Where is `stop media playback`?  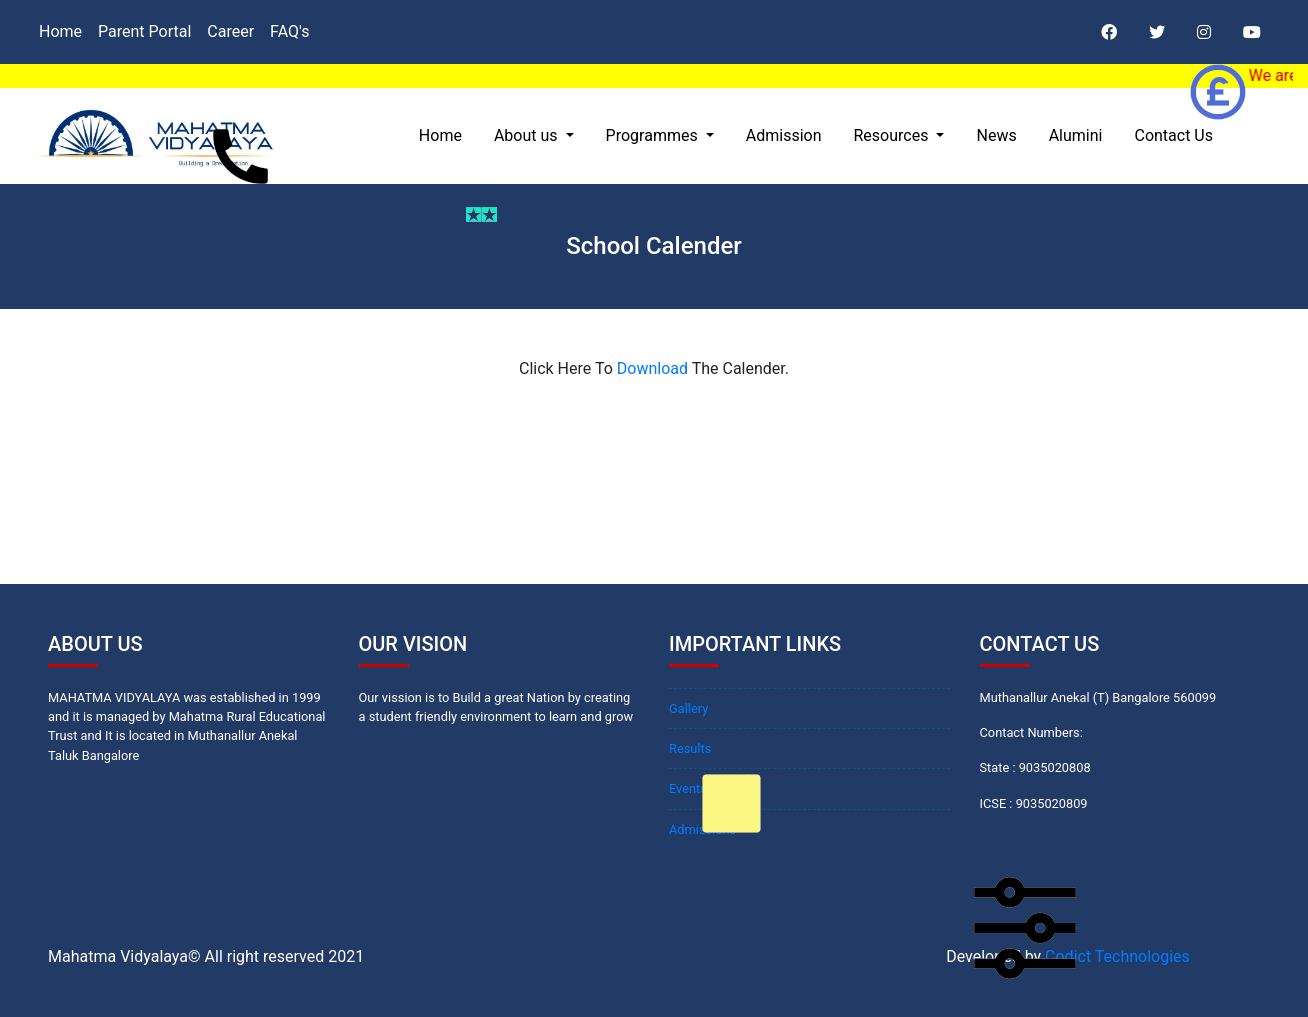 stop media playback is located at coordinates (731, 803).